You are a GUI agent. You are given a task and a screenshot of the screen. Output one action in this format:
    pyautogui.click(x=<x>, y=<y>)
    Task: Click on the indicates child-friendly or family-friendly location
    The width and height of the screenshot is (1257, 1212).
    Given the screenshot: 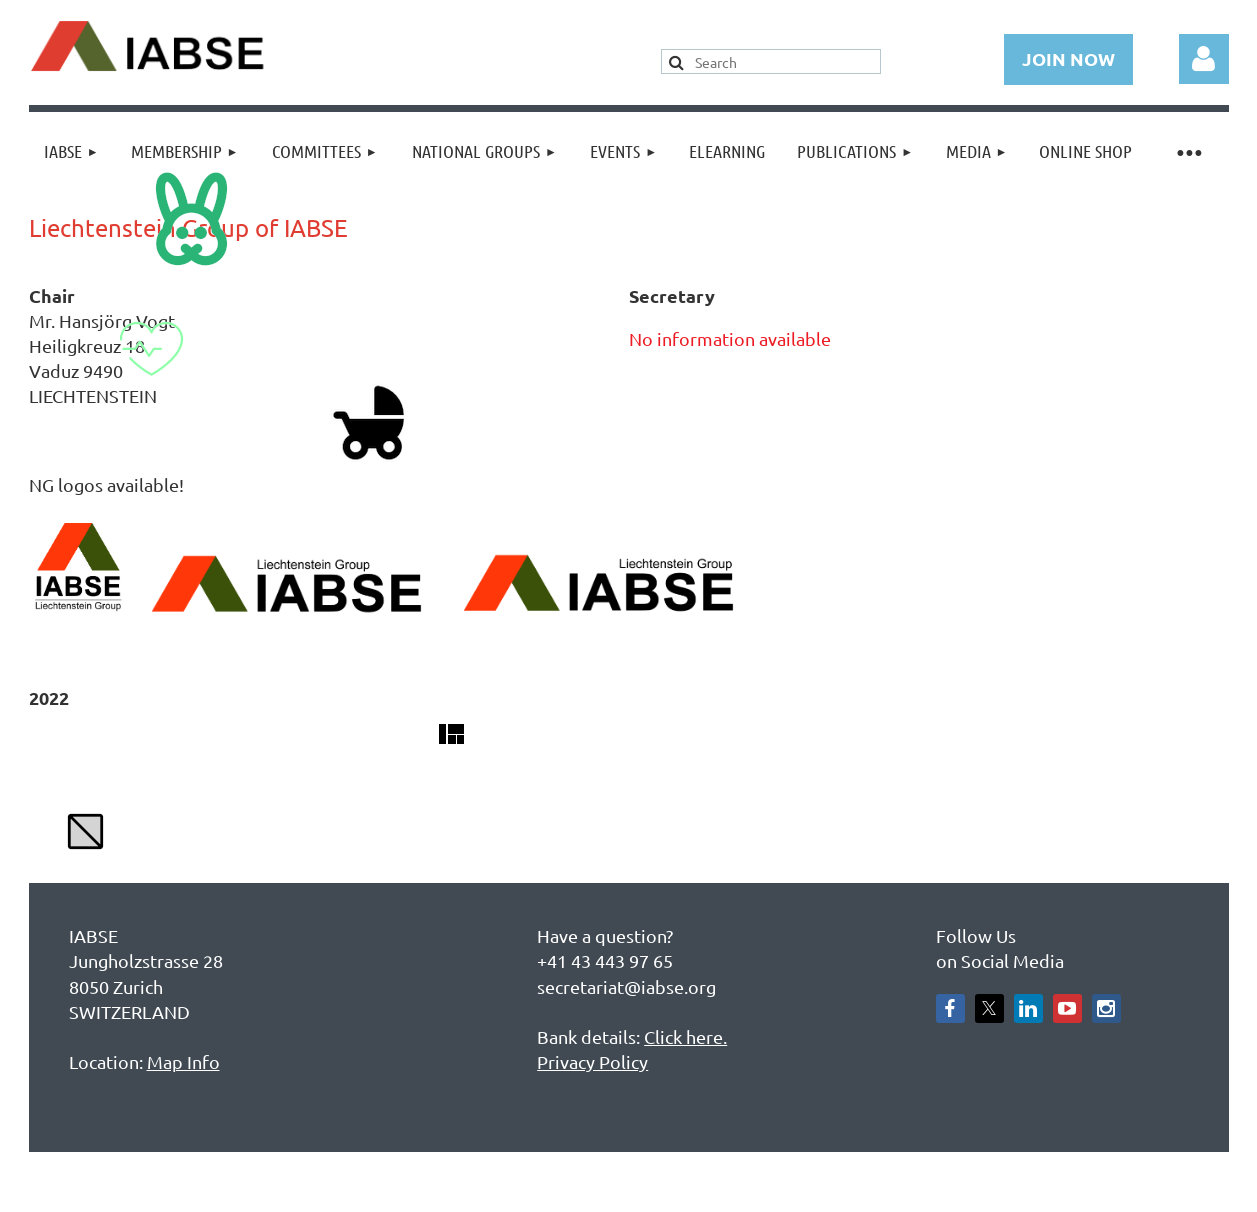 What is the action you would take?
    pyautogui.click(x=370, y=422)
    